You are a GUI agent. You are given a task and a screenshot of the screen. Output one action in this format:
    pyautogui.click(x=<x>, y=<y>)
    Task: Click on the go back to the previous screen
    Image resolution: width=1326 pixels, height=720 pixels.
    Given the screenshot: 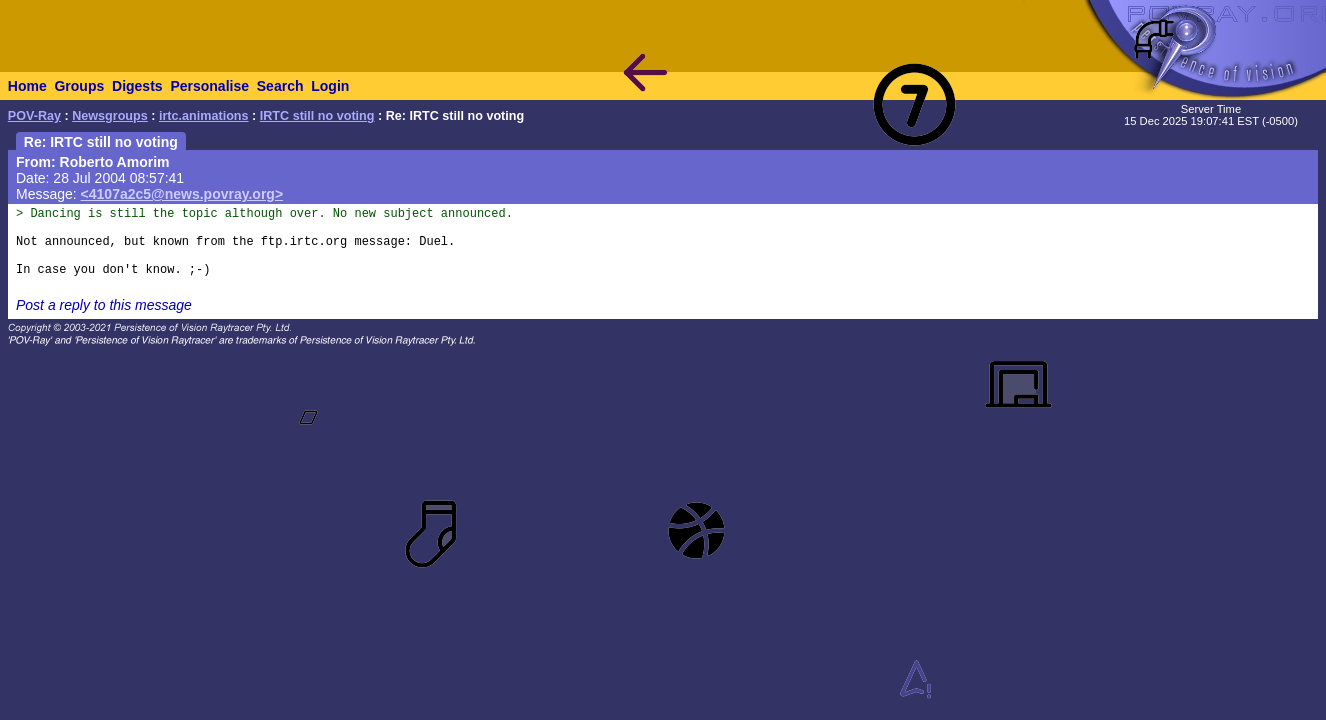 What is the action you would take?
    pyautogui.click(x=645, y=72)
    